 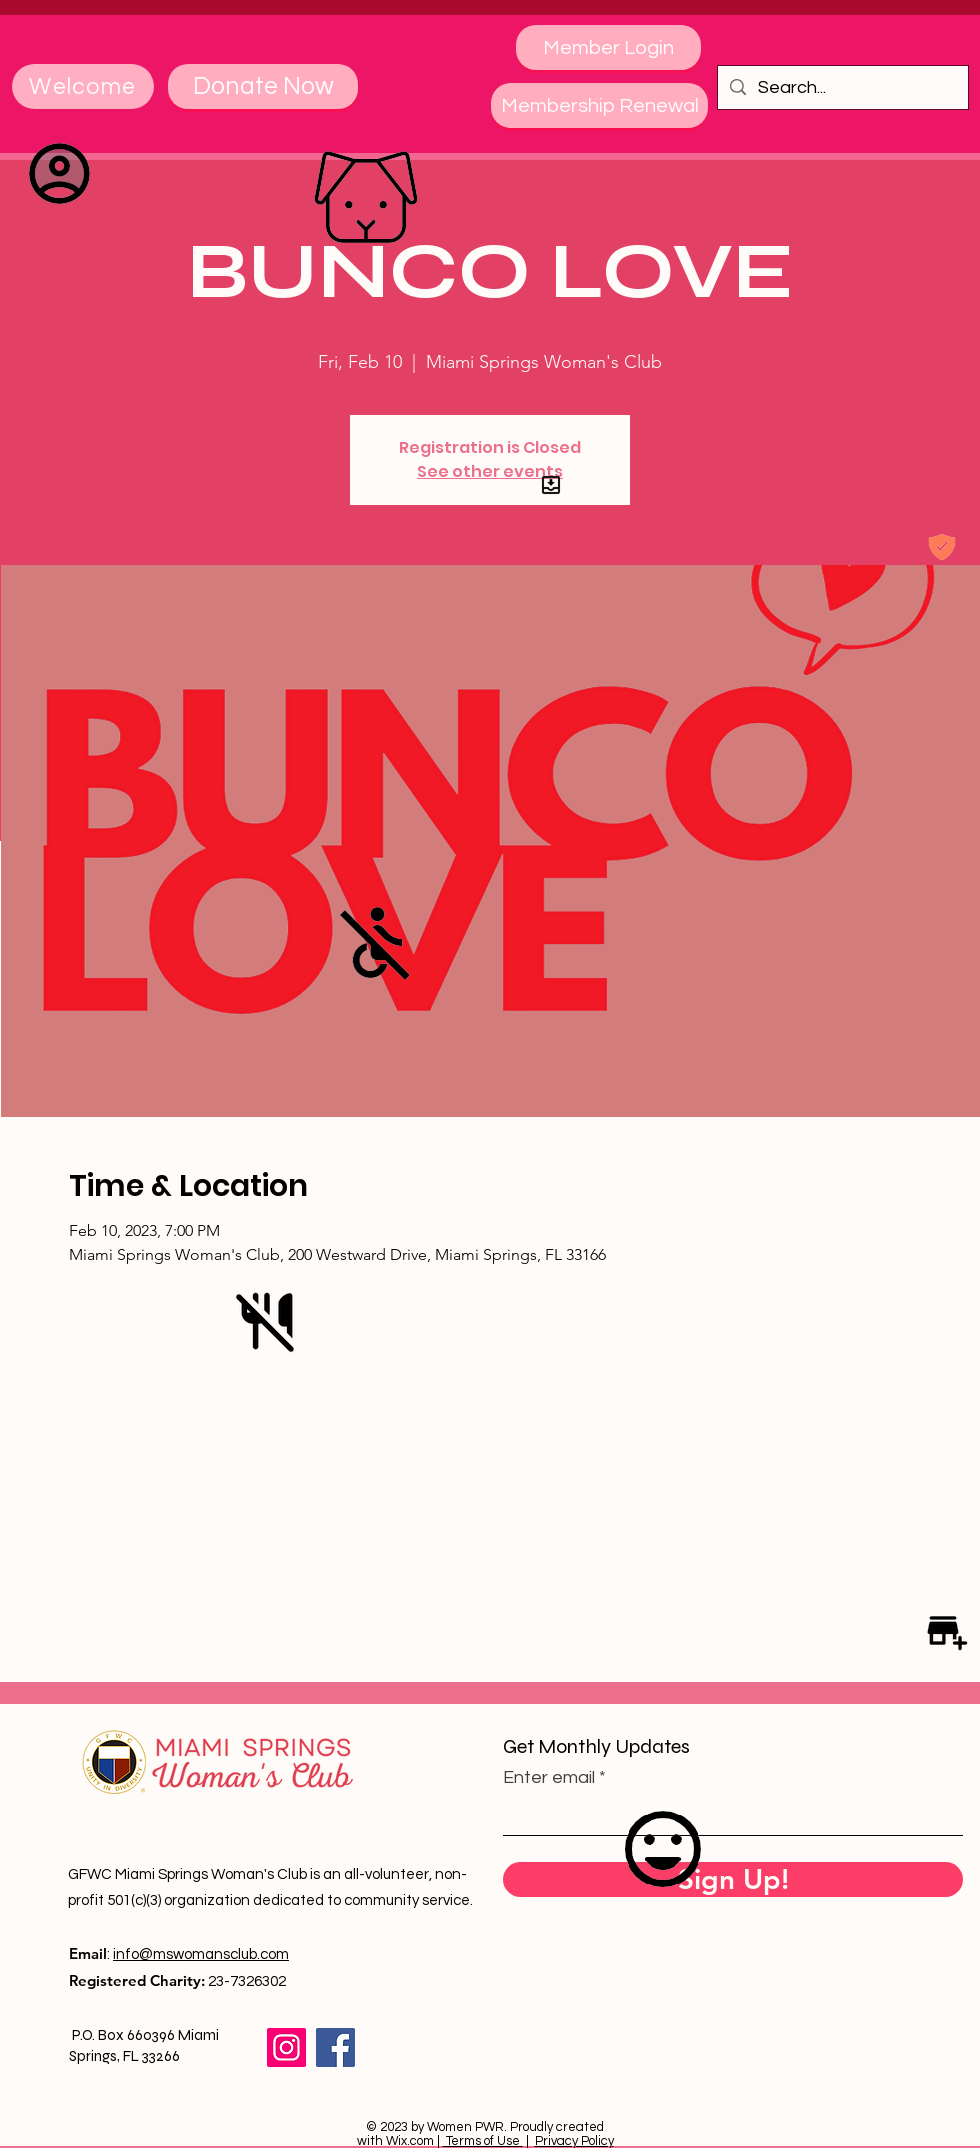 I want to click on indicates location or feature is not wheelchair accessible, so click(x=377, y=942).